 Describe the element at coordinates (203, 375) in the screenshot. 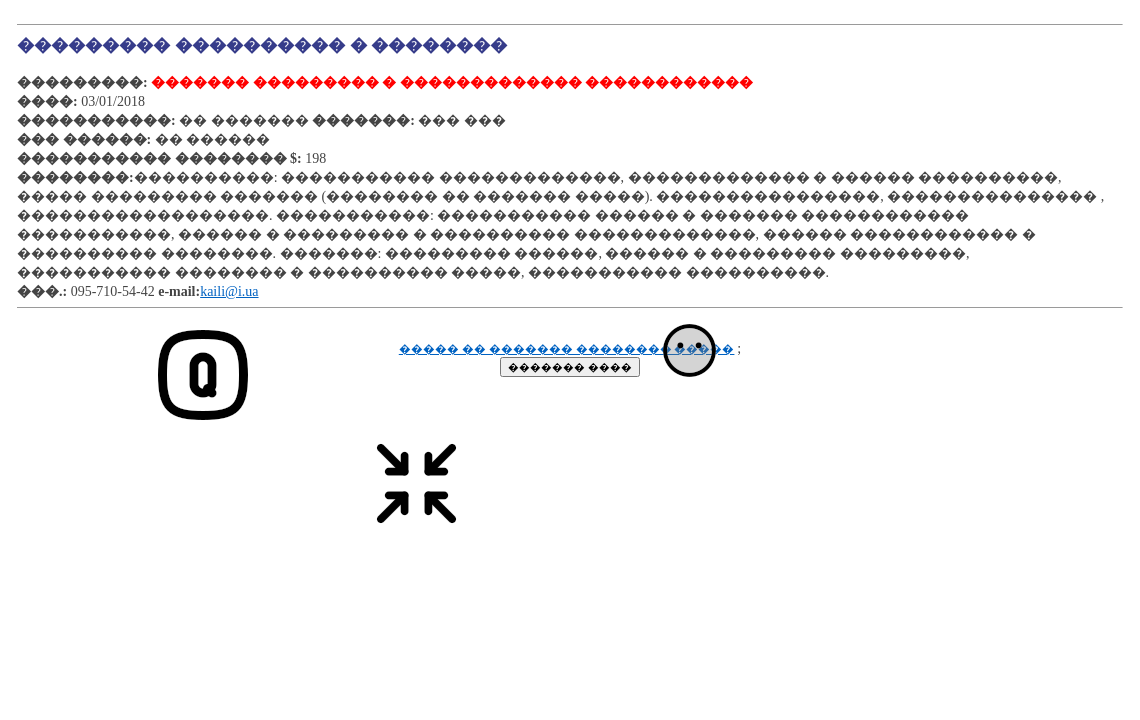

I see `indicates a Q key or keyboard shortcut` at that location.